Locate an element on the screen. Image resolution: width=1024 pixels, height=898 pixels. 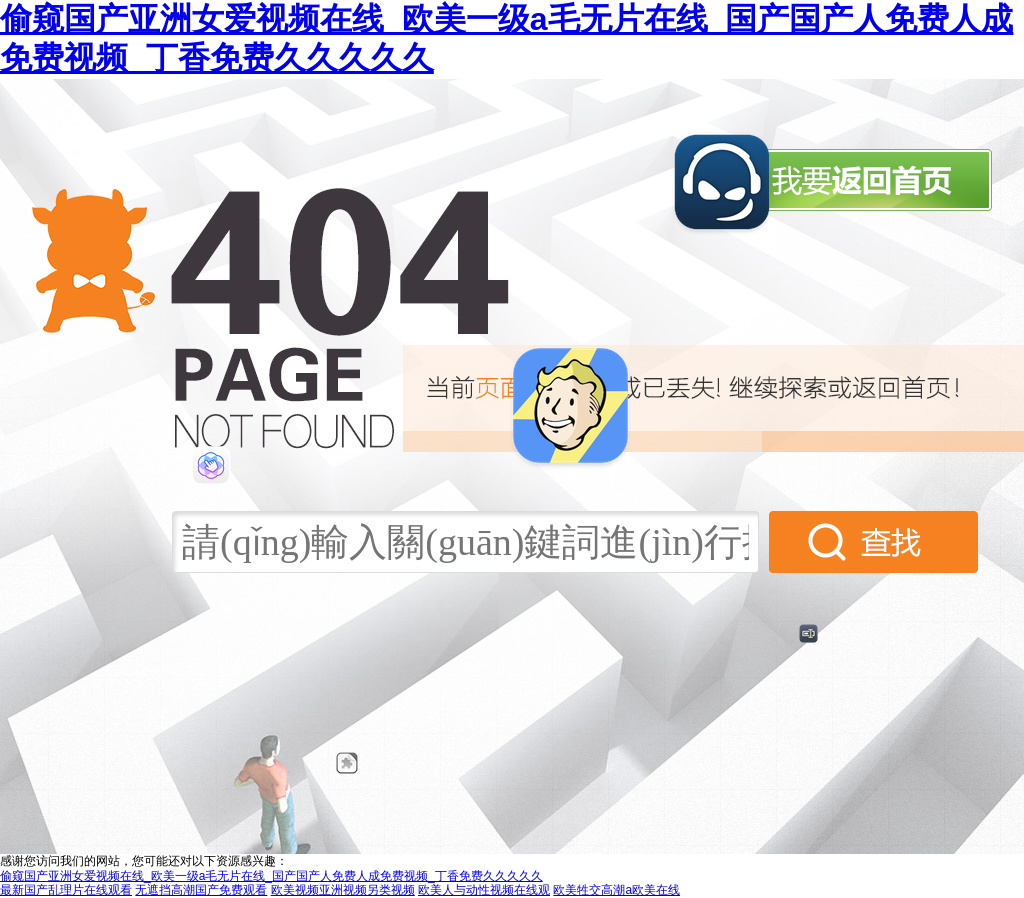
open bulky app for batch file renaming is located at coordinates (808, 633).